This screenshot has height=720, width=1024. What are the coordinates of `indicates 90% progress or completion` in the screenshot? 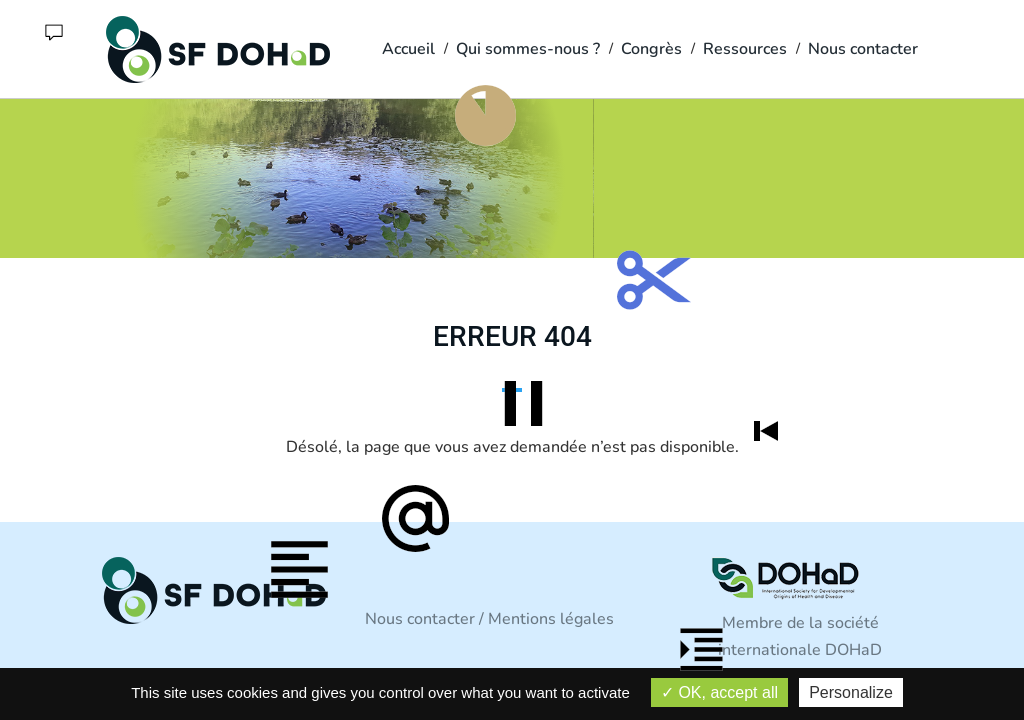 It's located at (485, 115).